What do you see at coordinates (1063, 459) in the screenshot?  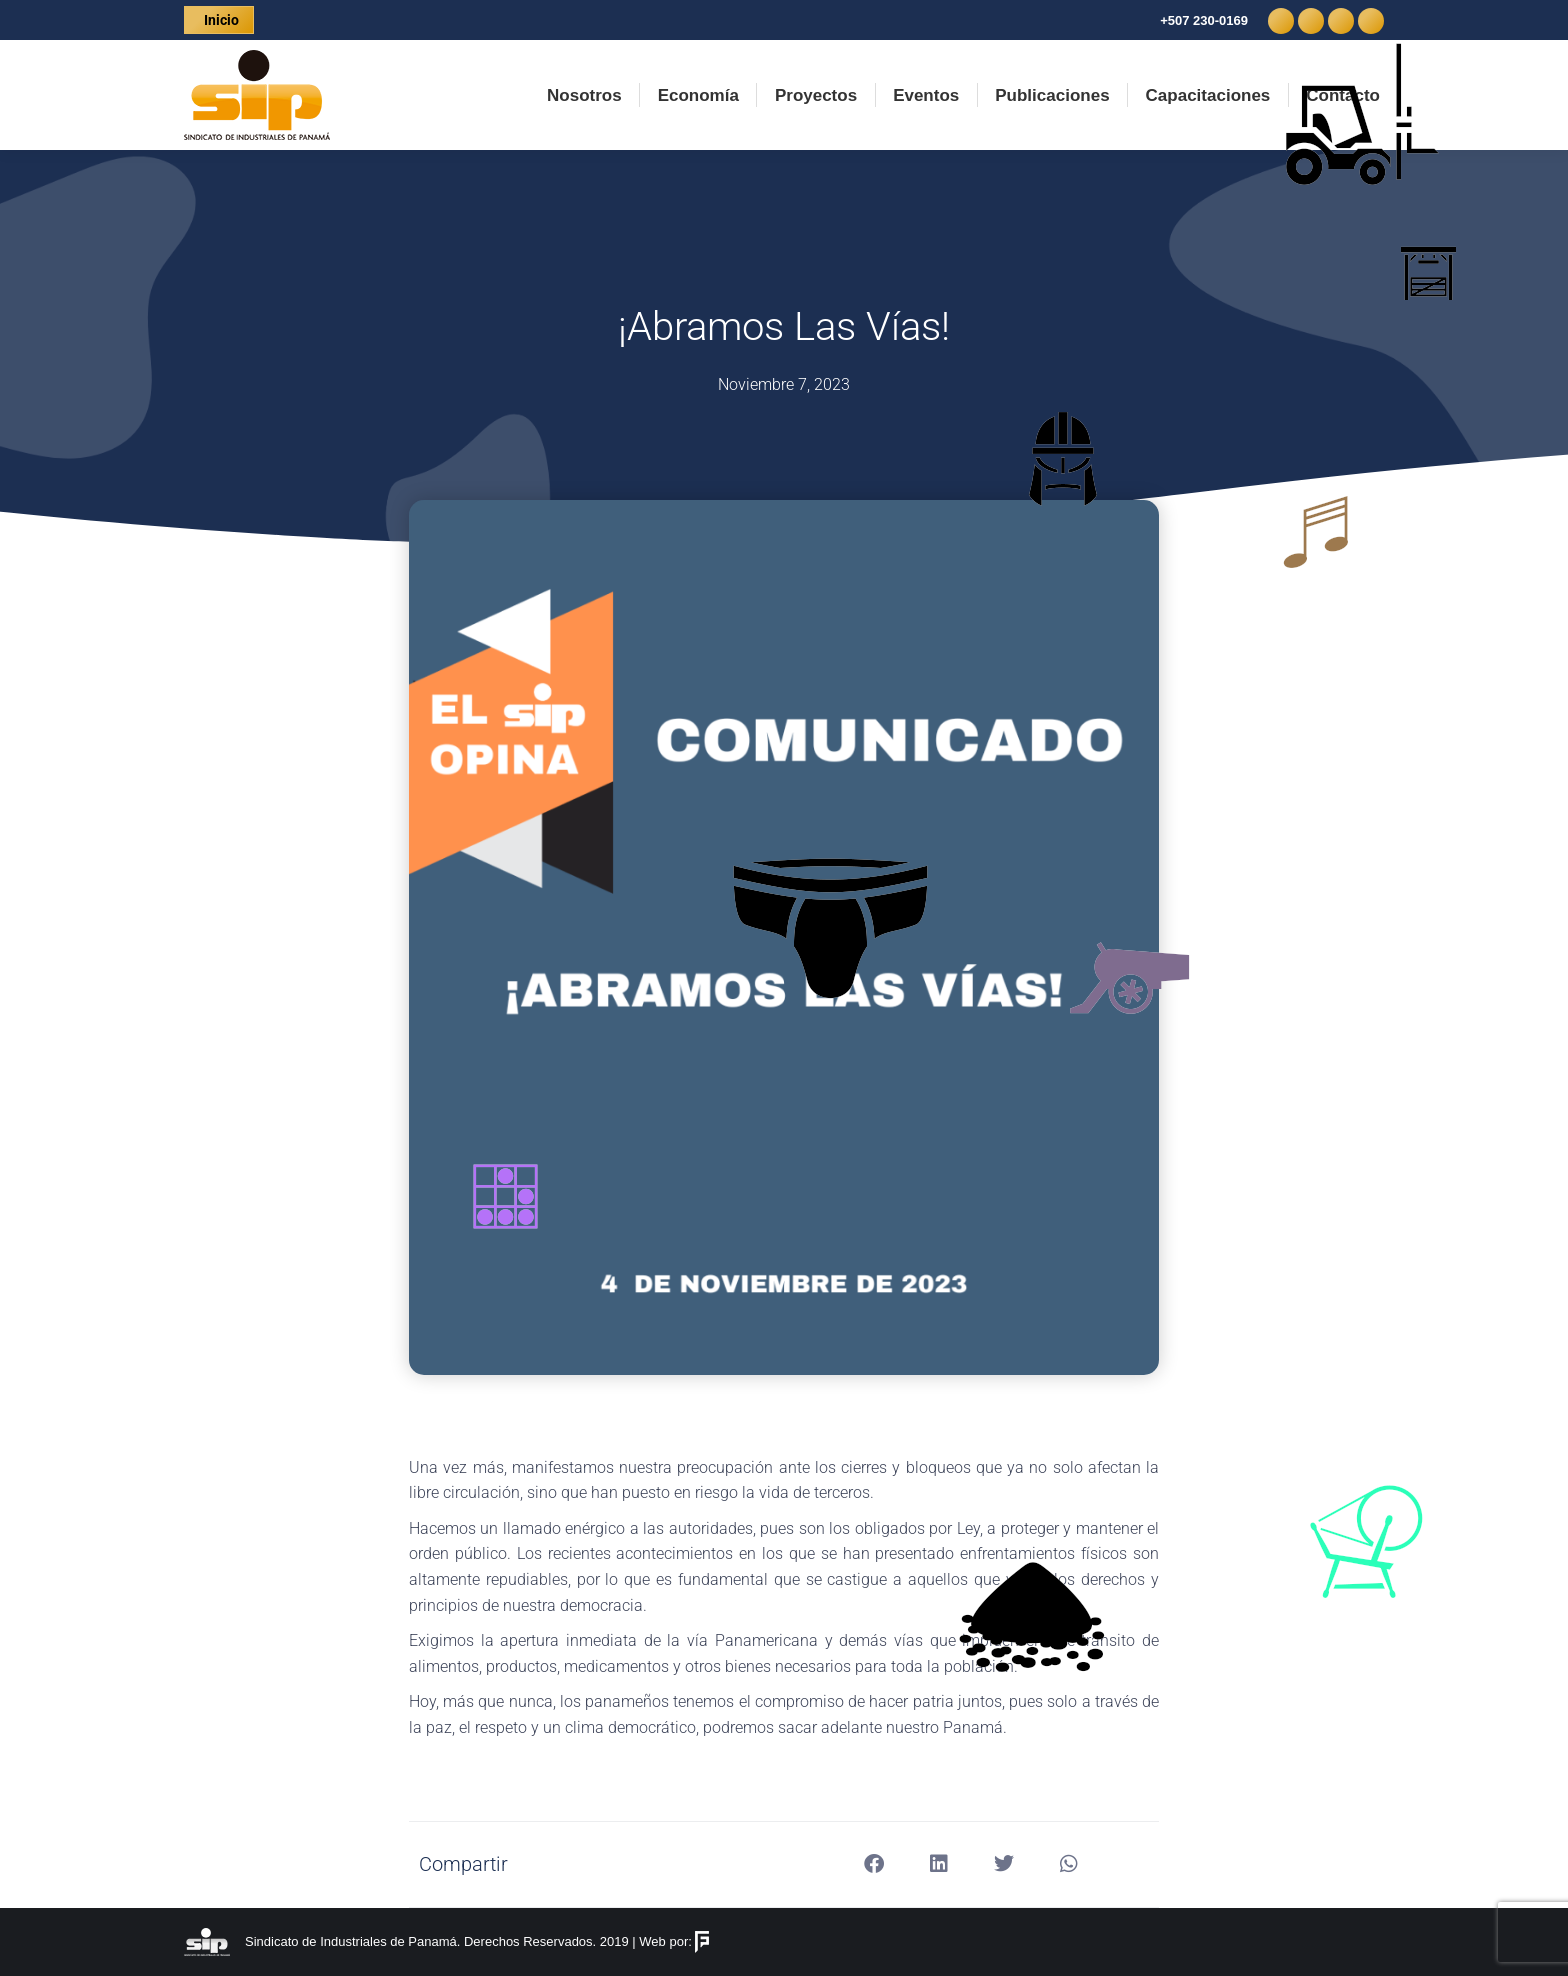 I see `select light armor class` at bounding box center [1063, 459].